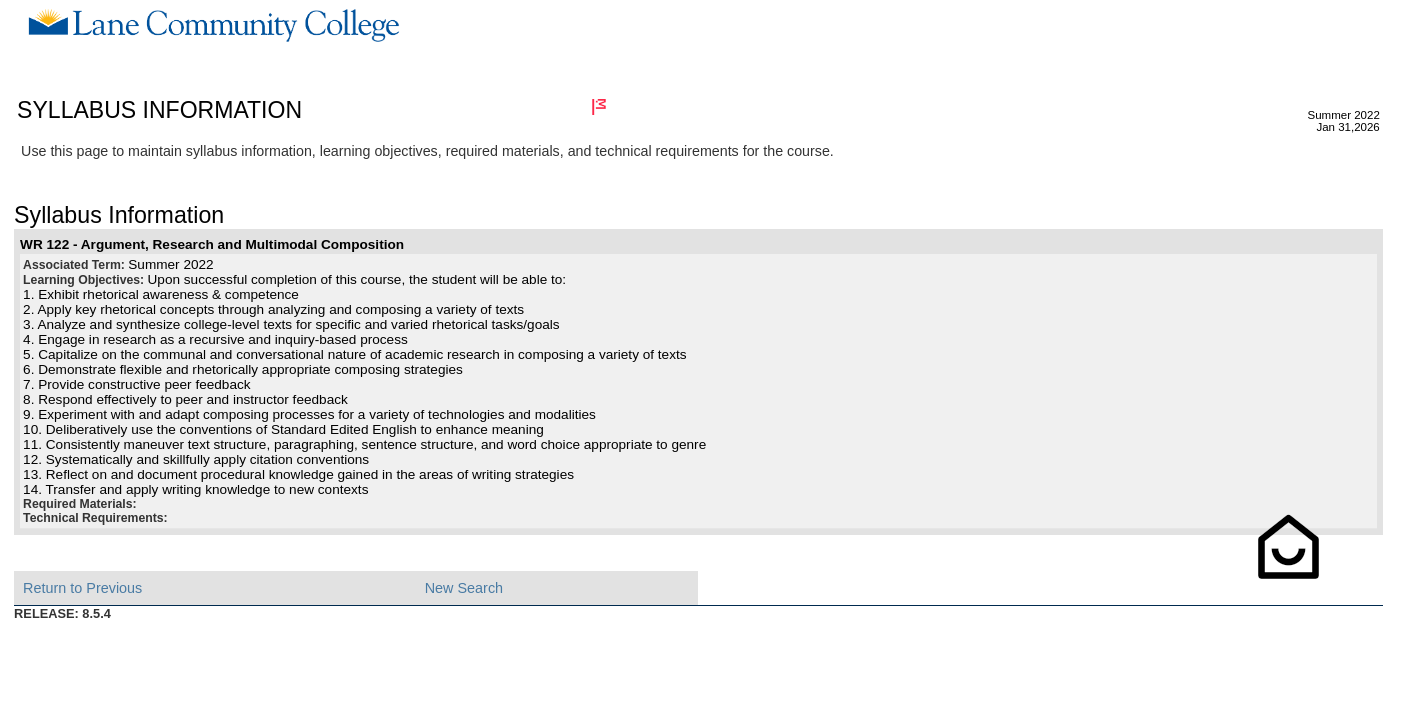 Image resolution: width=1411 pixels, height=720 pixels. I want to click on return to home screen, so click(1288, 548).